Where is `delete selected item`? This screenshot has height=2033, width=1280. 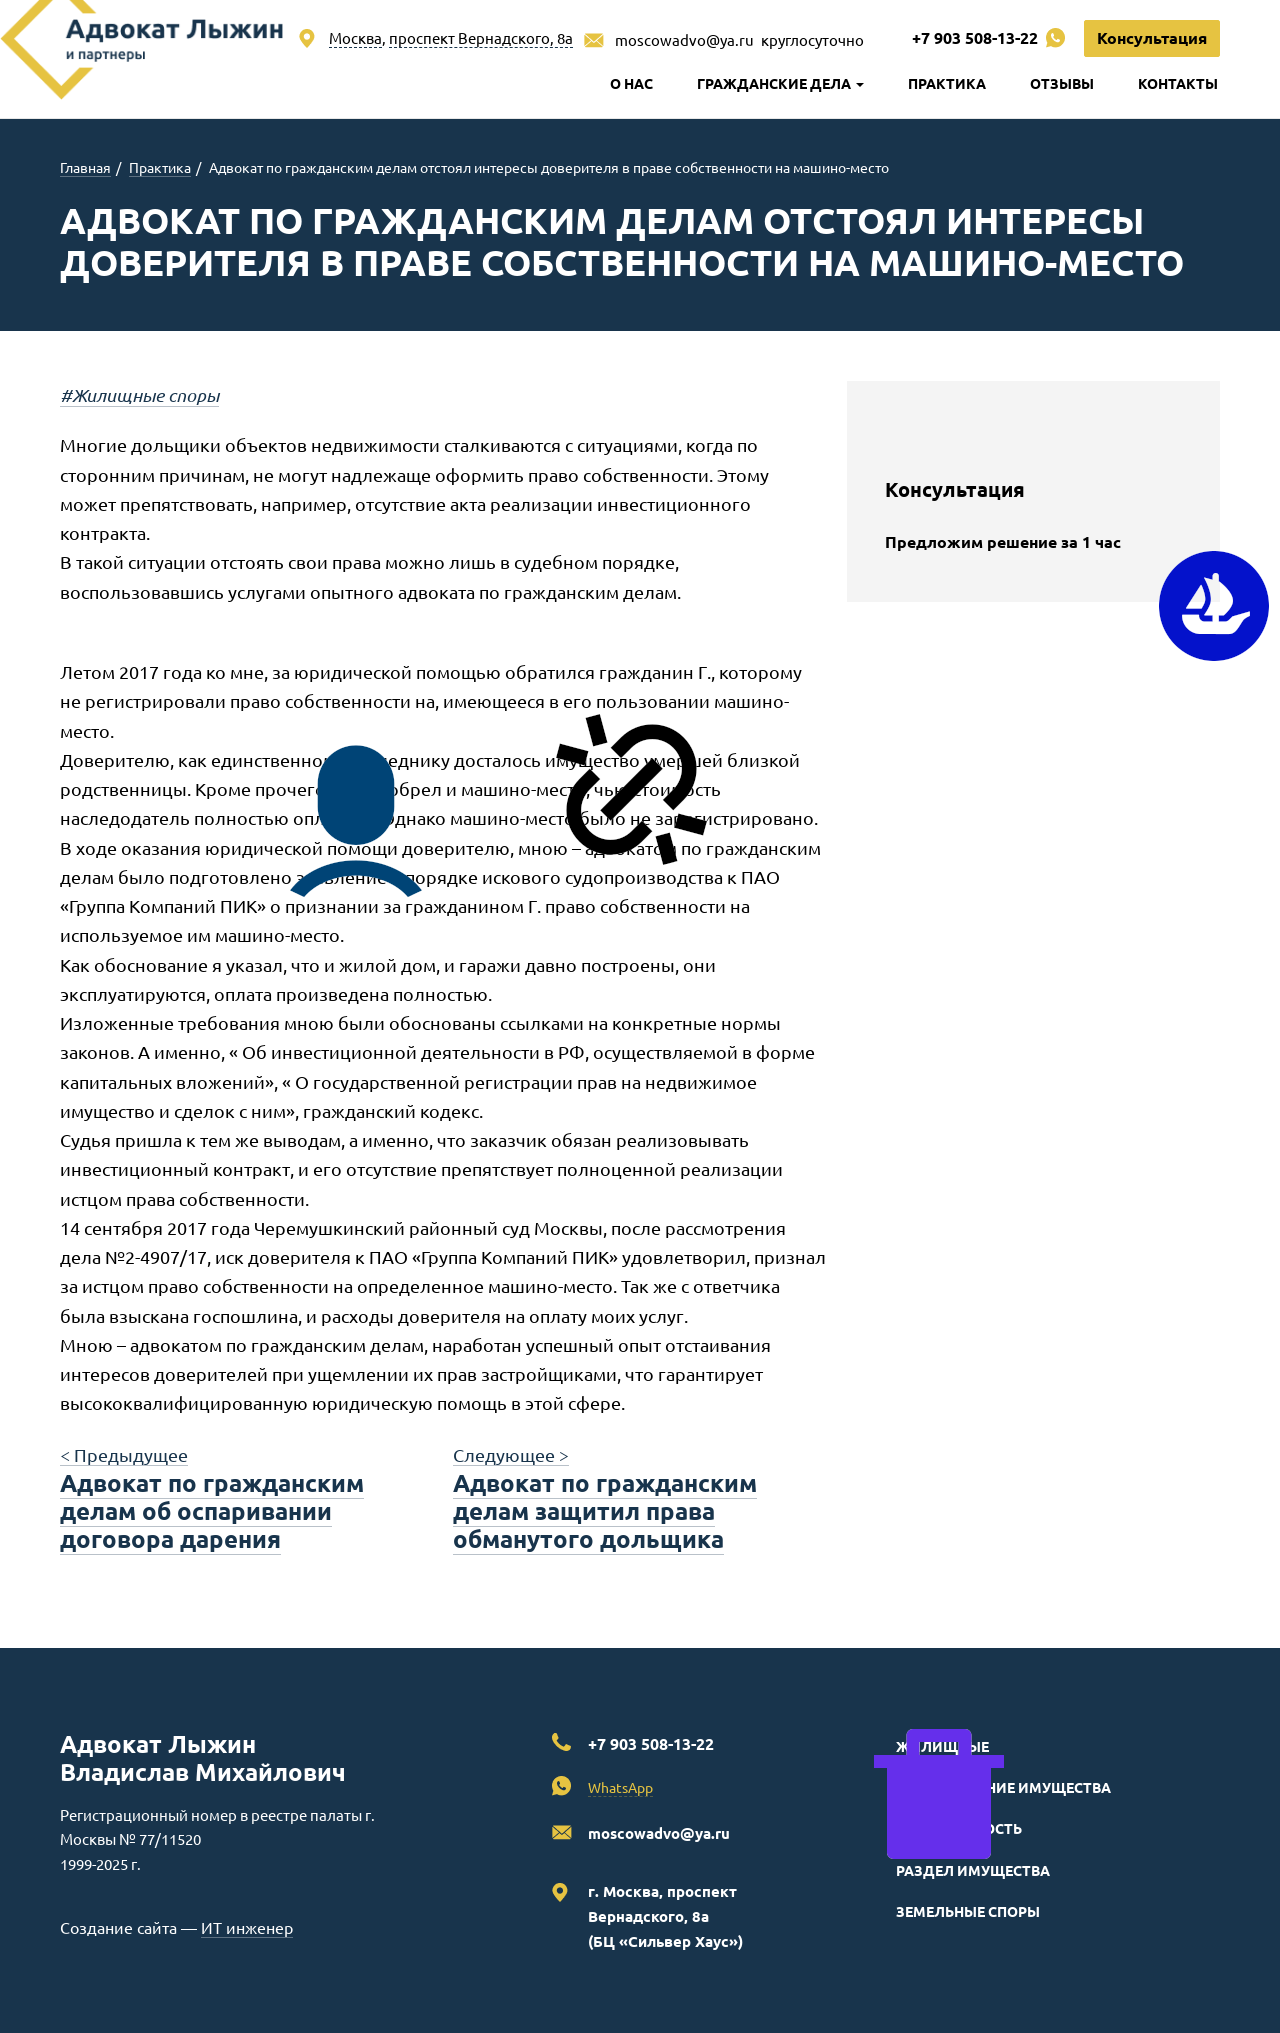
delete selected item is located at coordinates (939, 1794).